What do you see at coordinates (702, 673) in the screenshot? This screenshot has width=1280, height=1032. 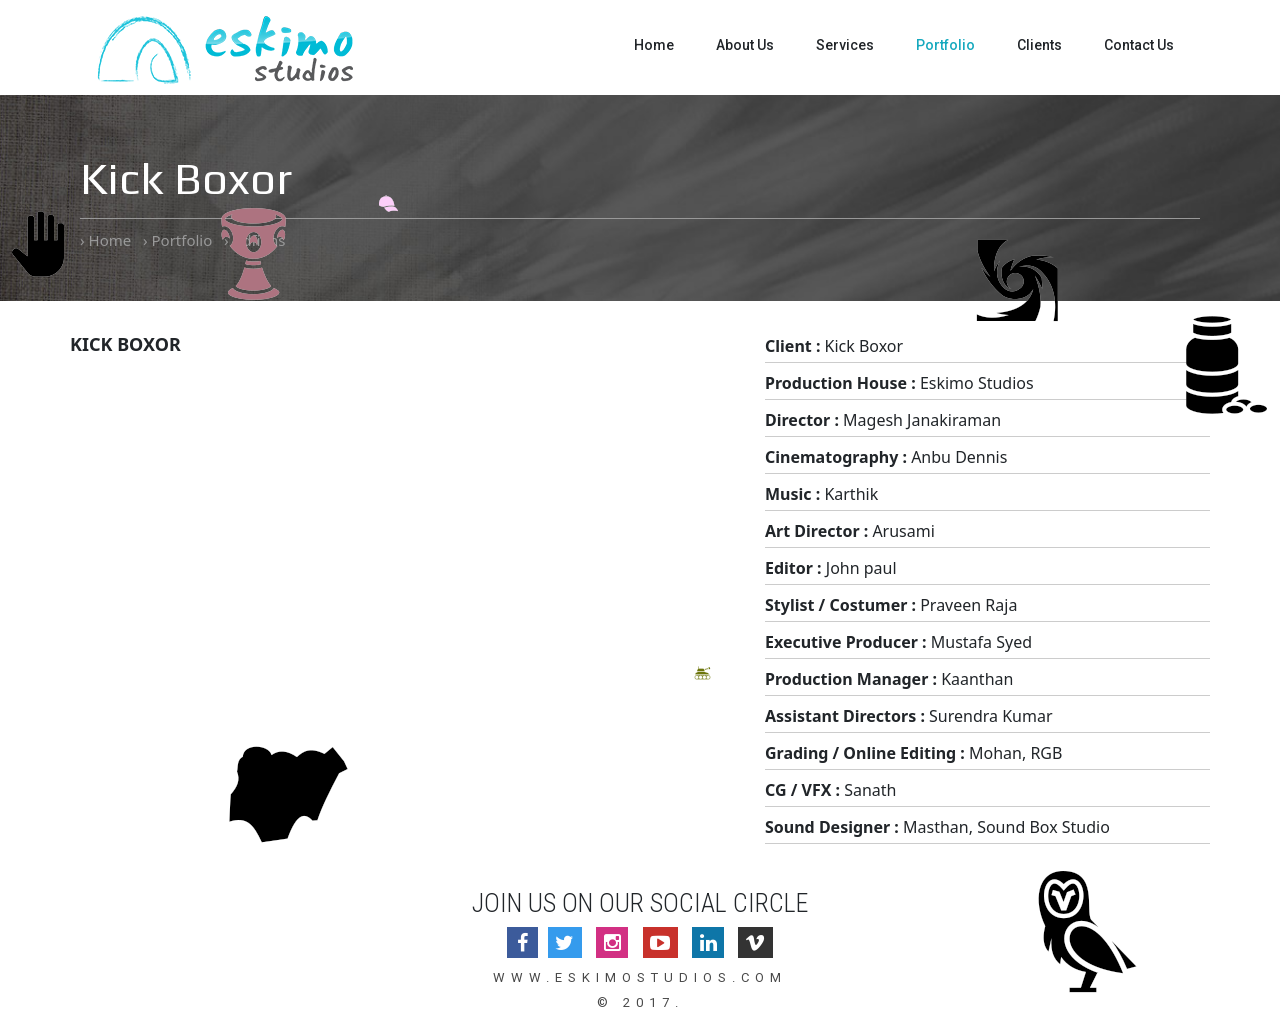 I see `select tank unit in strategy game` at bounding box center [702, 673].